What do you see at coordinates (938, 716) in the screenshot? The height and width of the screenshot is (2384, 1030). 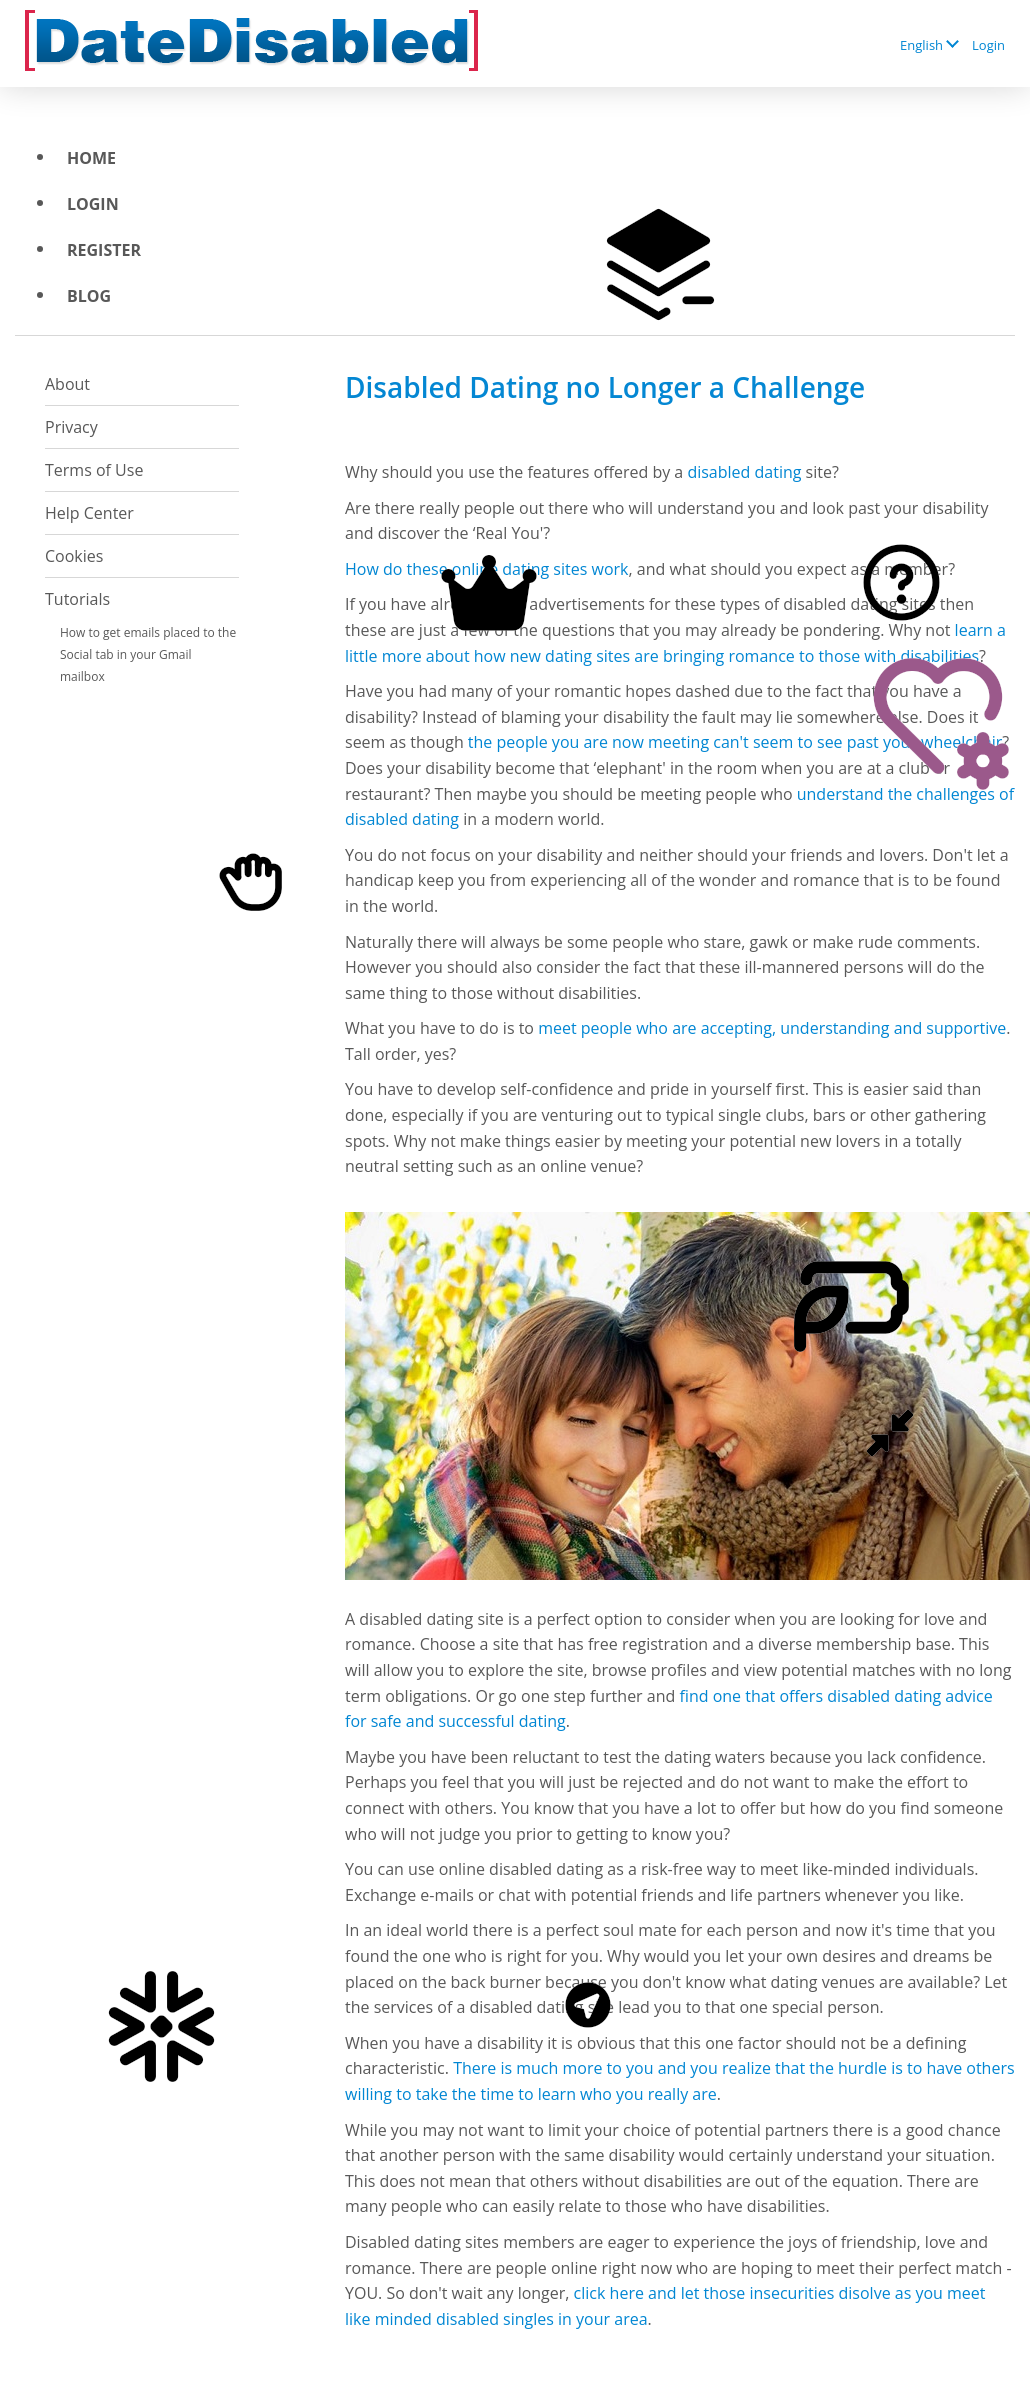 I see `manage favorites settings` at bounding box center [938, 716].